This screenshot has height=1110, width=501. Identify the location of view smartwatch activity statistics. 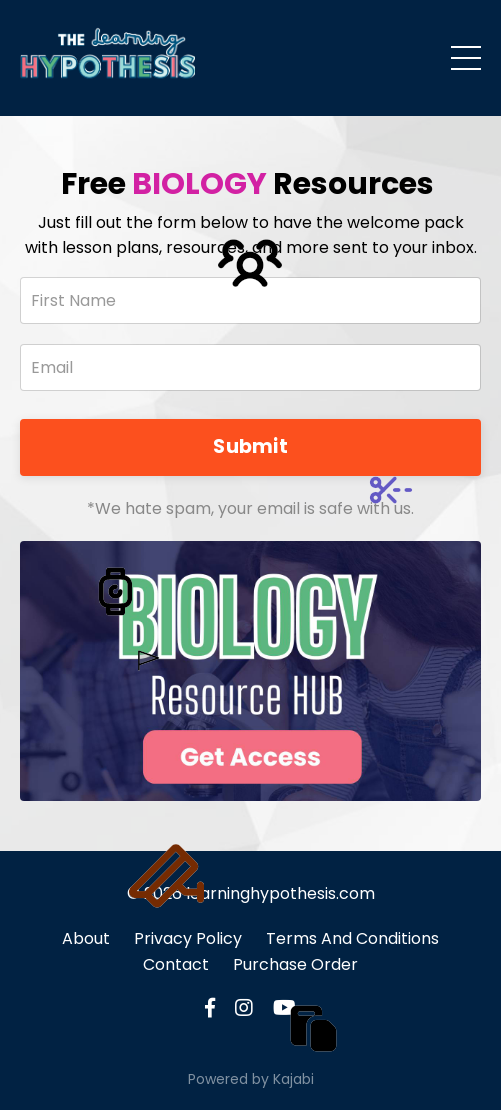
(115, 591).